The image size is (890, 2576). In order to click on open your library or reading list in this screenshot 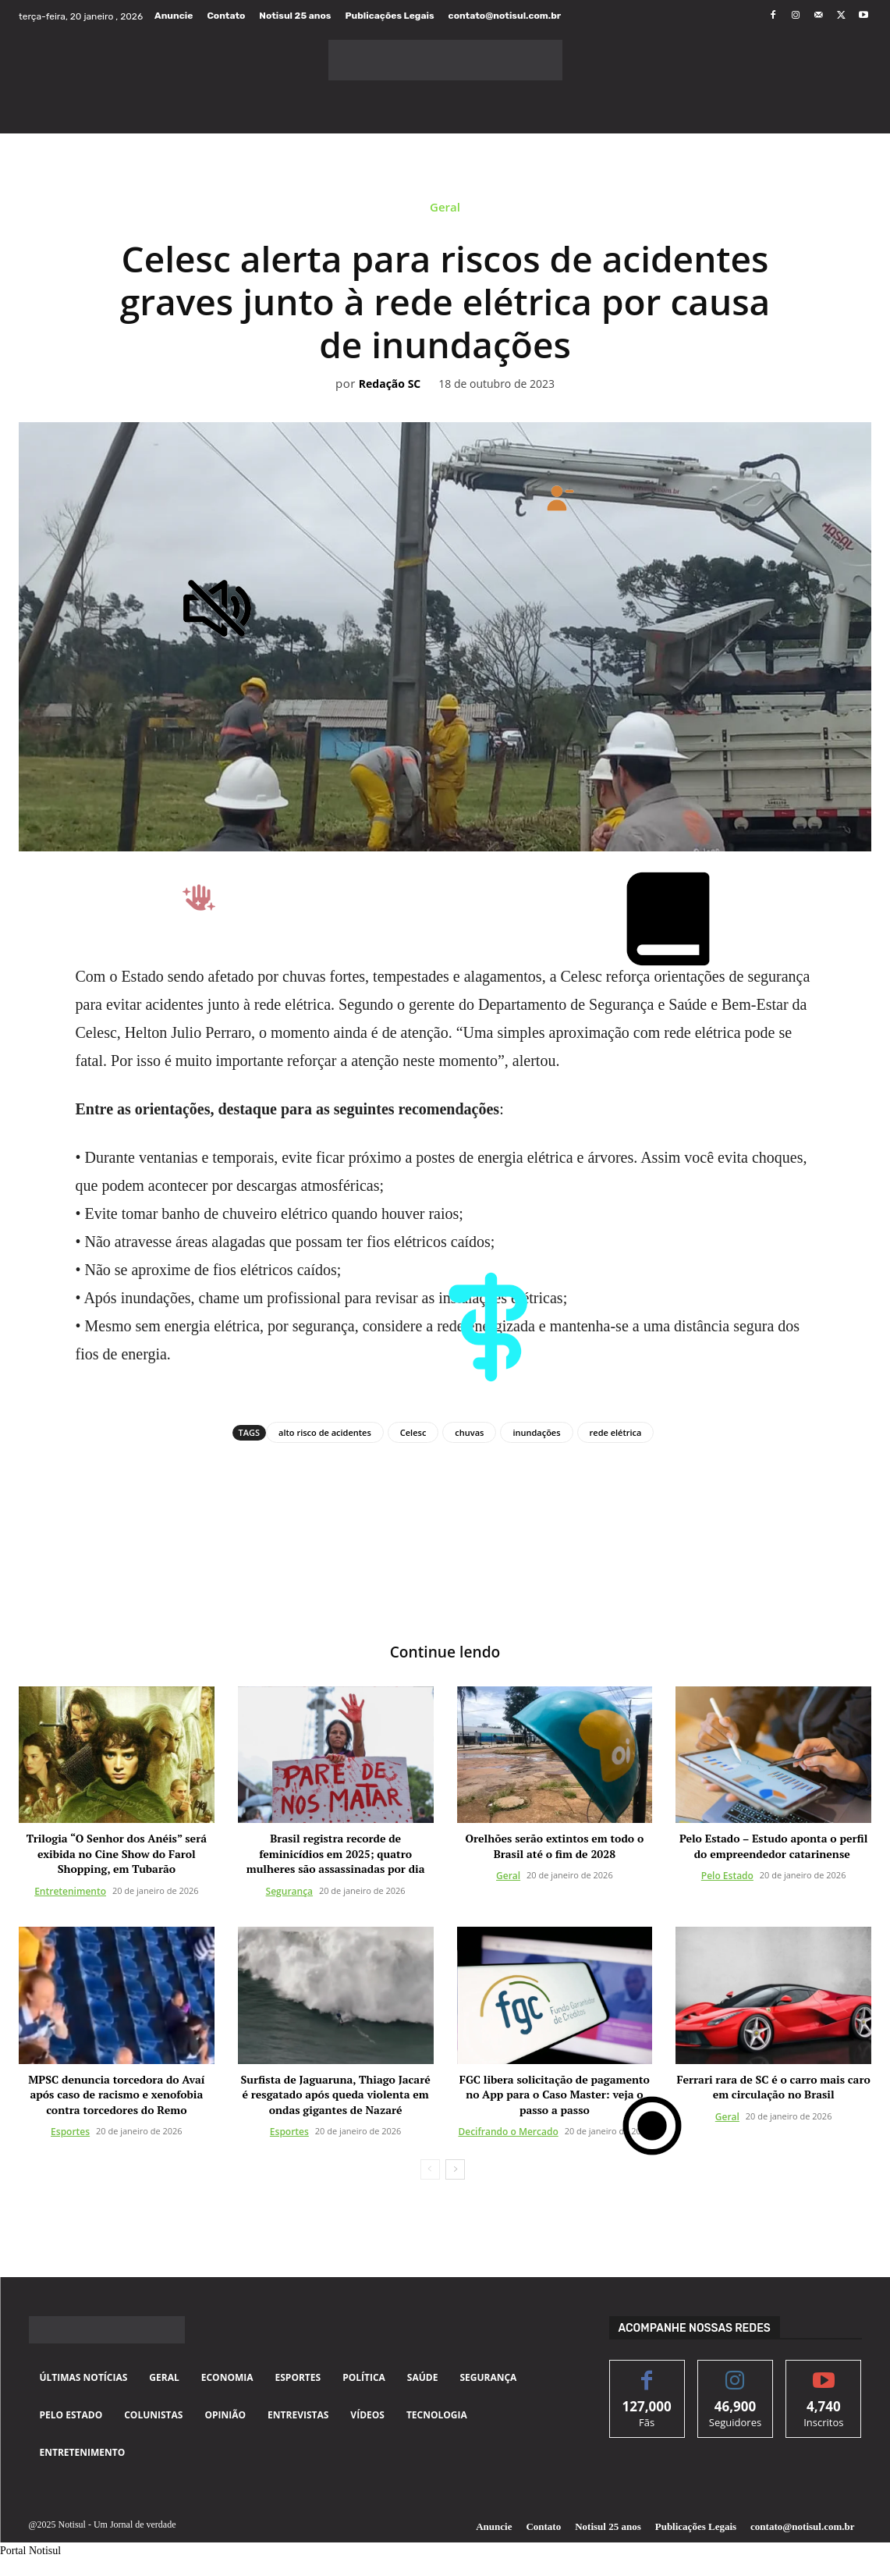, I will do `click(668, 918)`.